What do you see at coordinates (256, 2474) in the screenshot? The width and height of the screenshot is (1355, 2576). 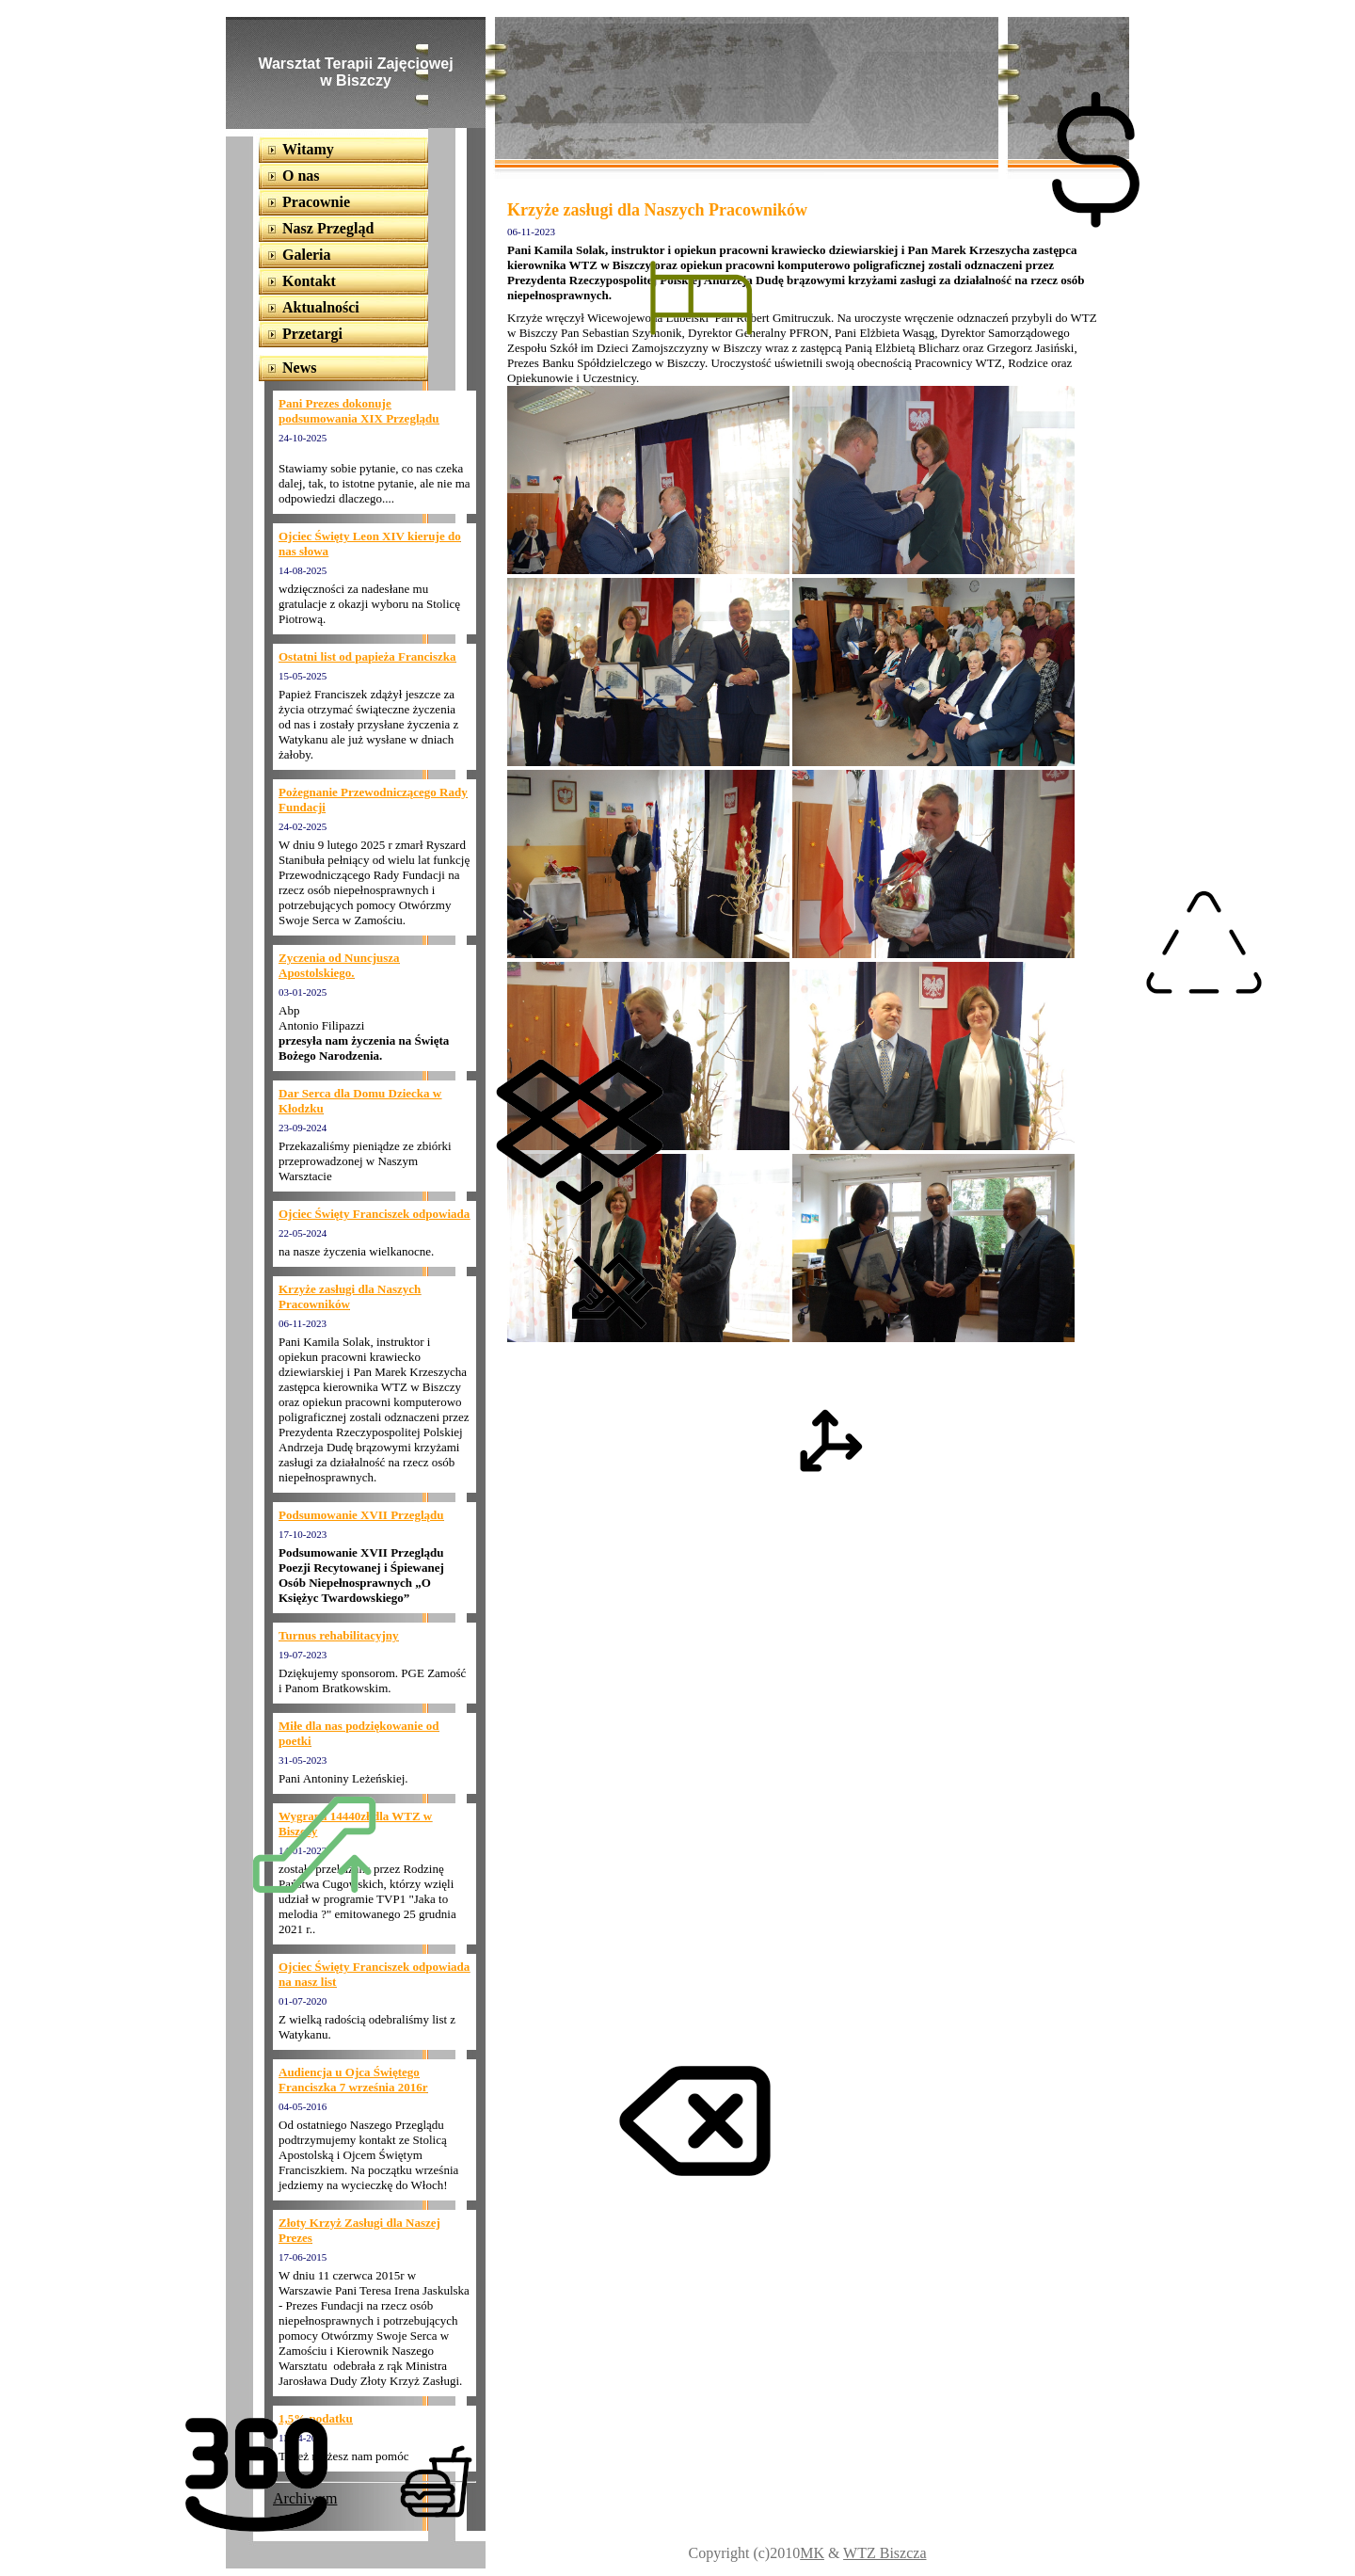 I see `view 360-degree panoramic content` at bounding box center [256, 2474].